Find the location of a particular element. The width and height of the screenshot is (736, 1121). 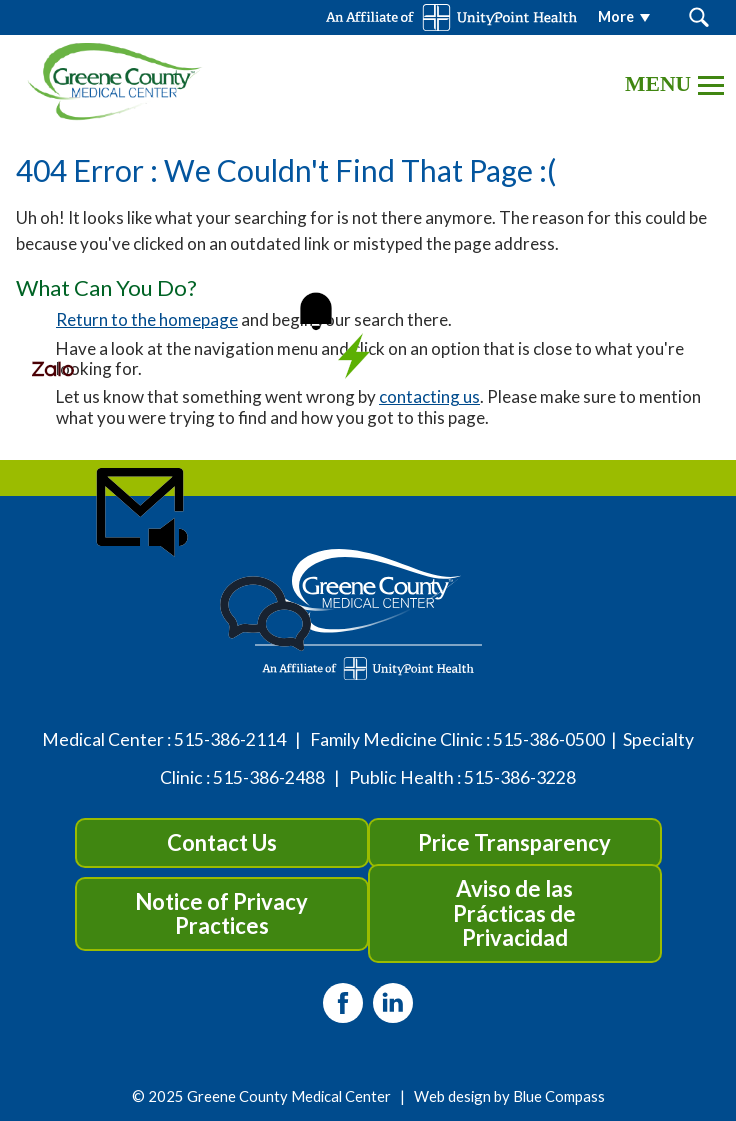

manage email notification sounds is located at coordinates (140, 507).